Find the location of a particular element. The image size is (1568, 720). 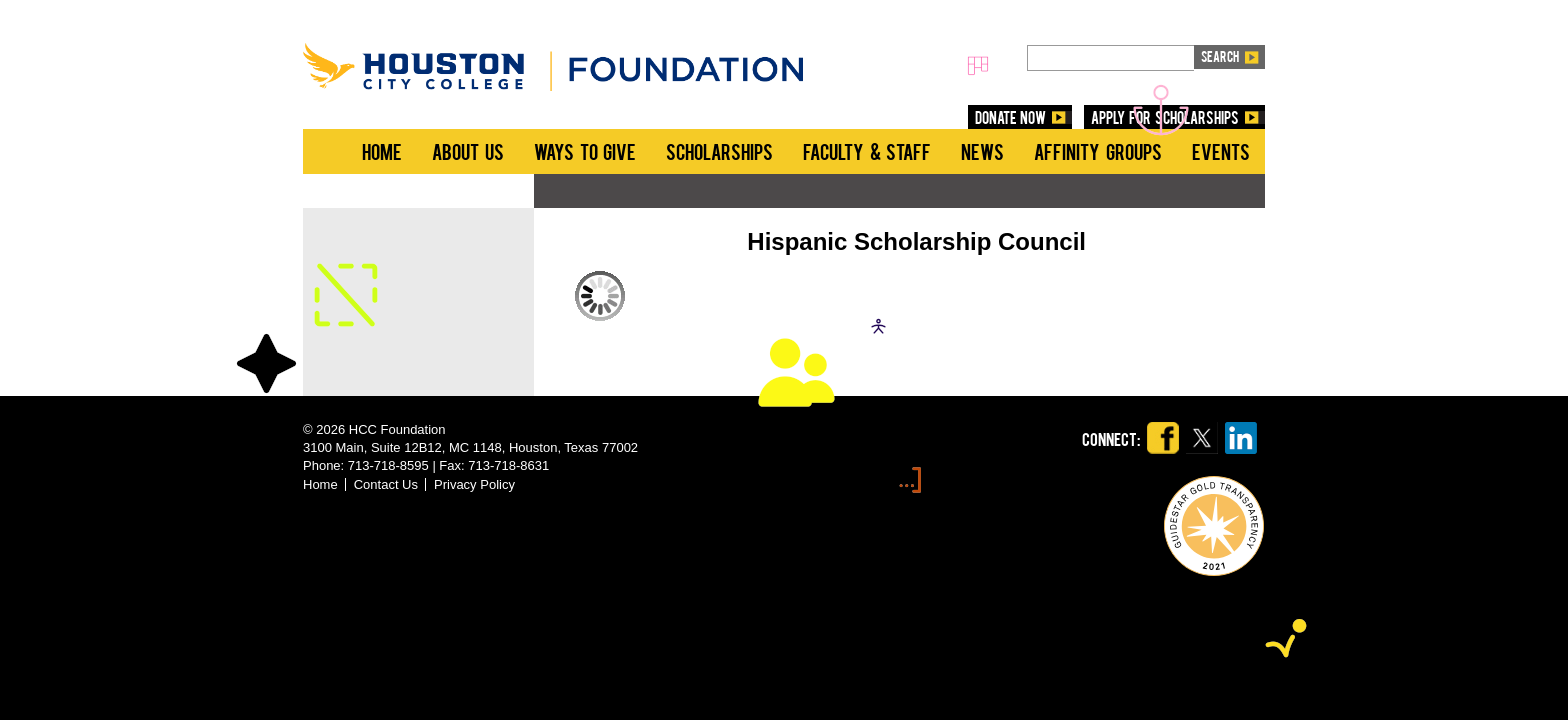

view contacts or friends list is located at coordinates (796, 372).